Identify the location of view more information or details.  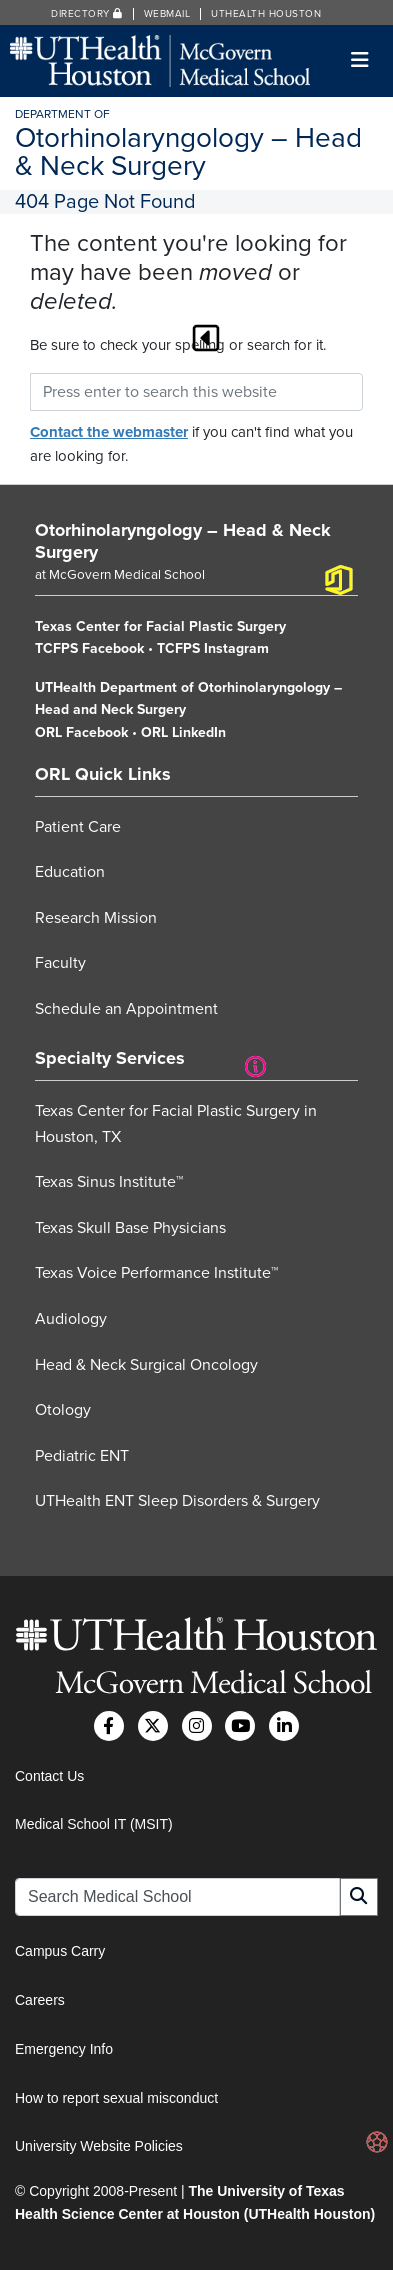
(255, 1066).